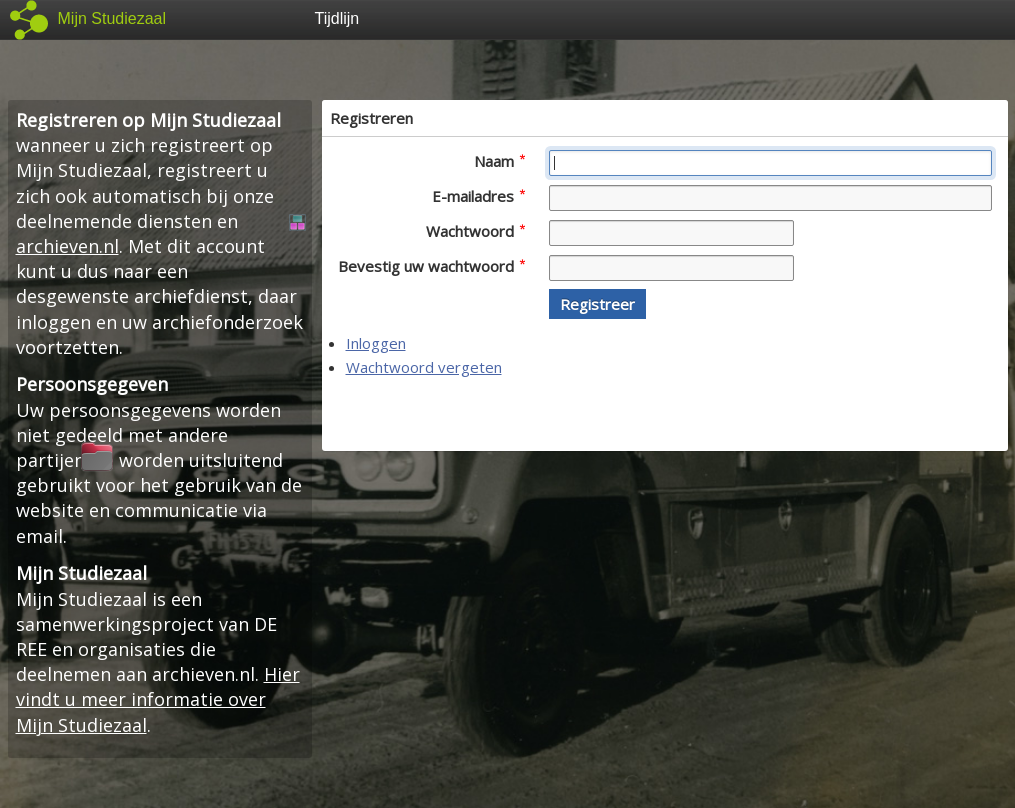  Describe the element at coordinates (297, 222) in the screenshot. I see `select all items in the current view` at that location.